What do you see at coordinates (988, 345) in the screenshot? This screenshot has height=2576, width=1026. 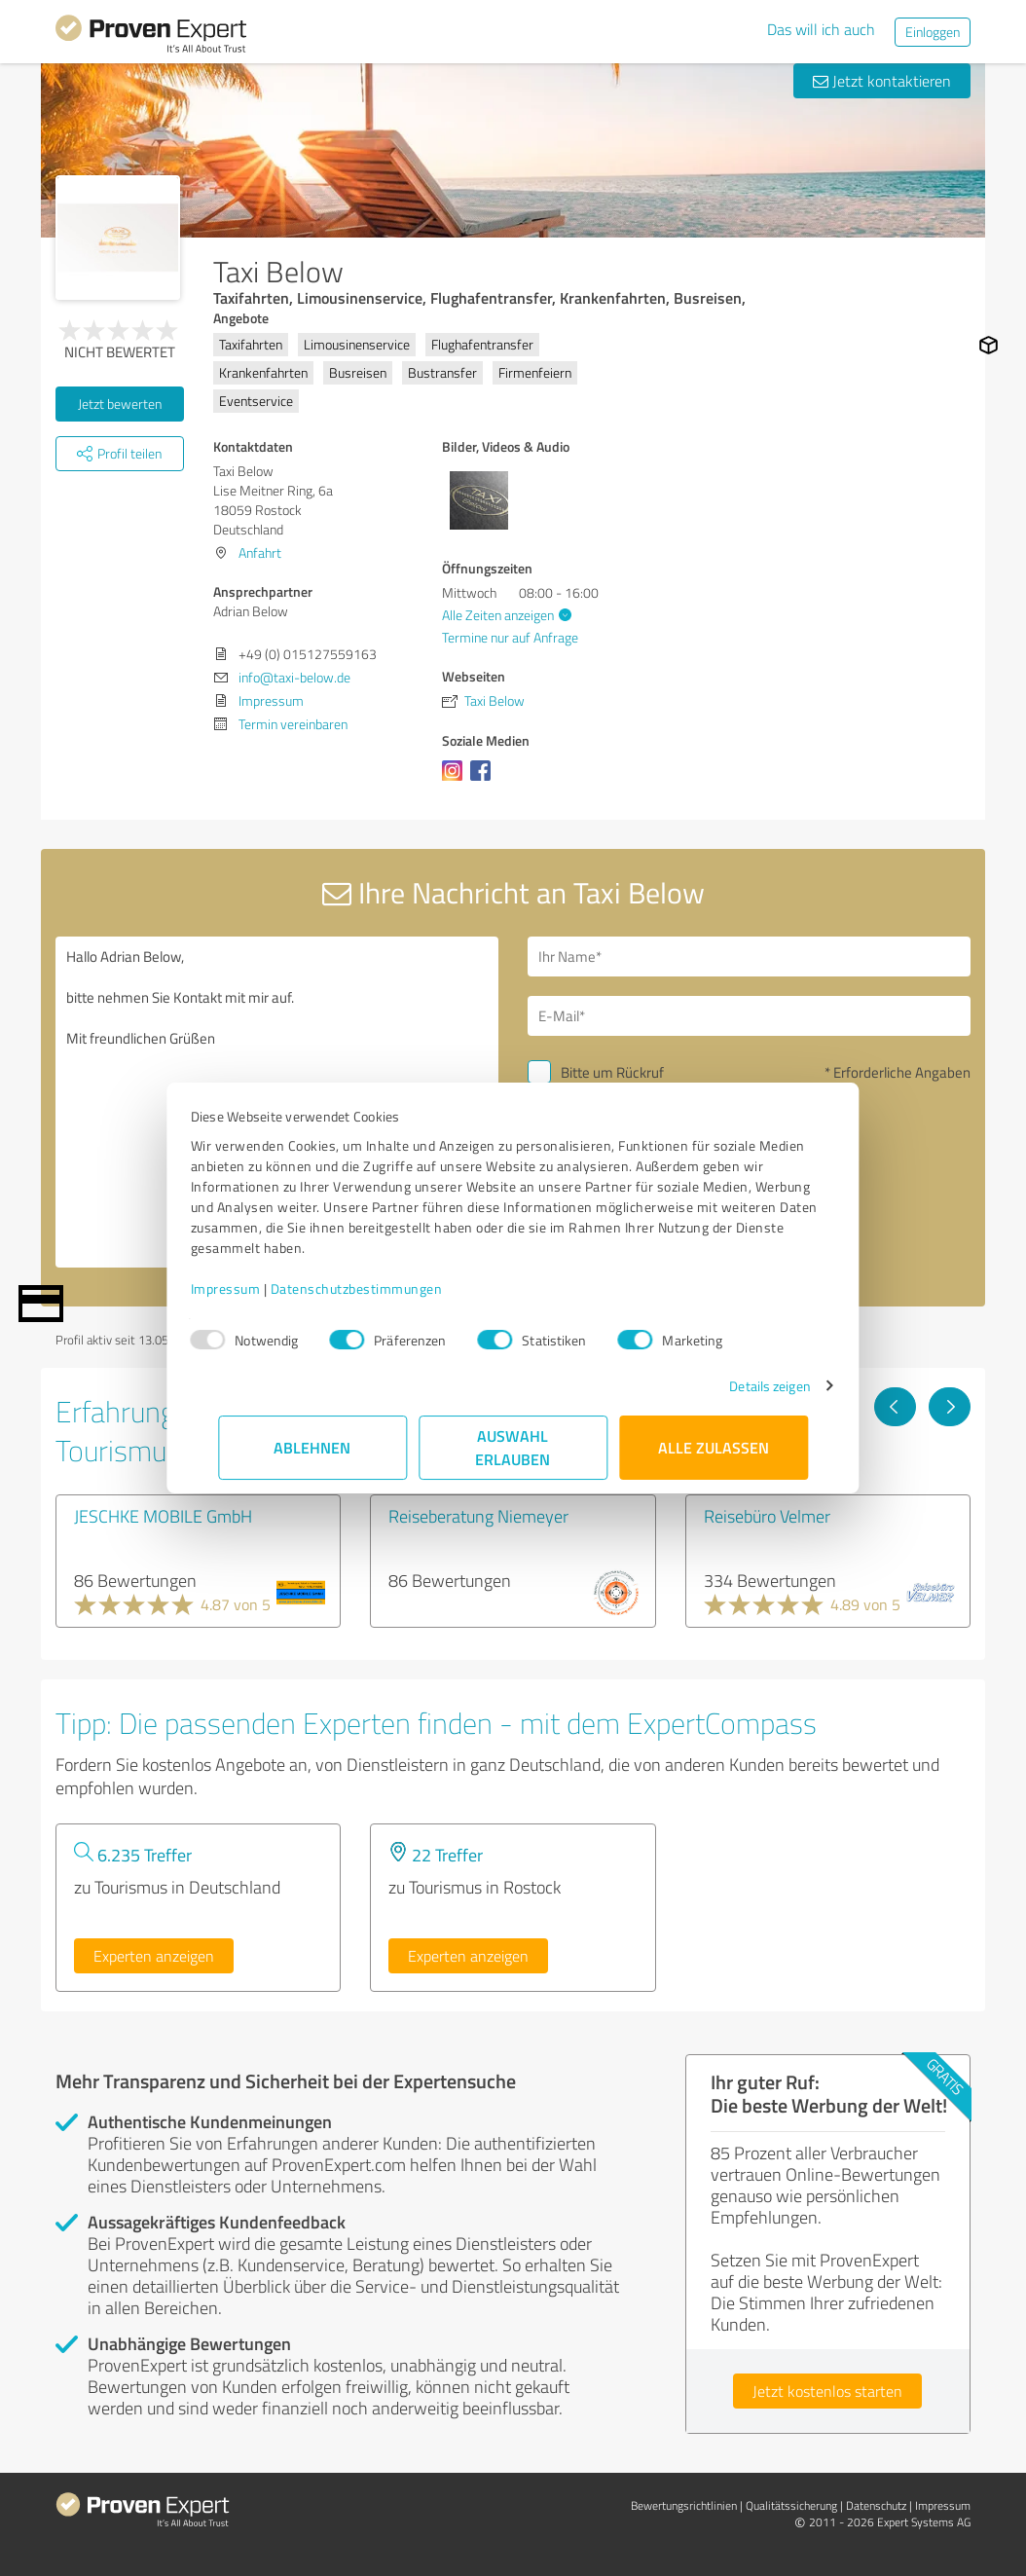 I see `view 3D model or object` at bounding box center [988, 345].